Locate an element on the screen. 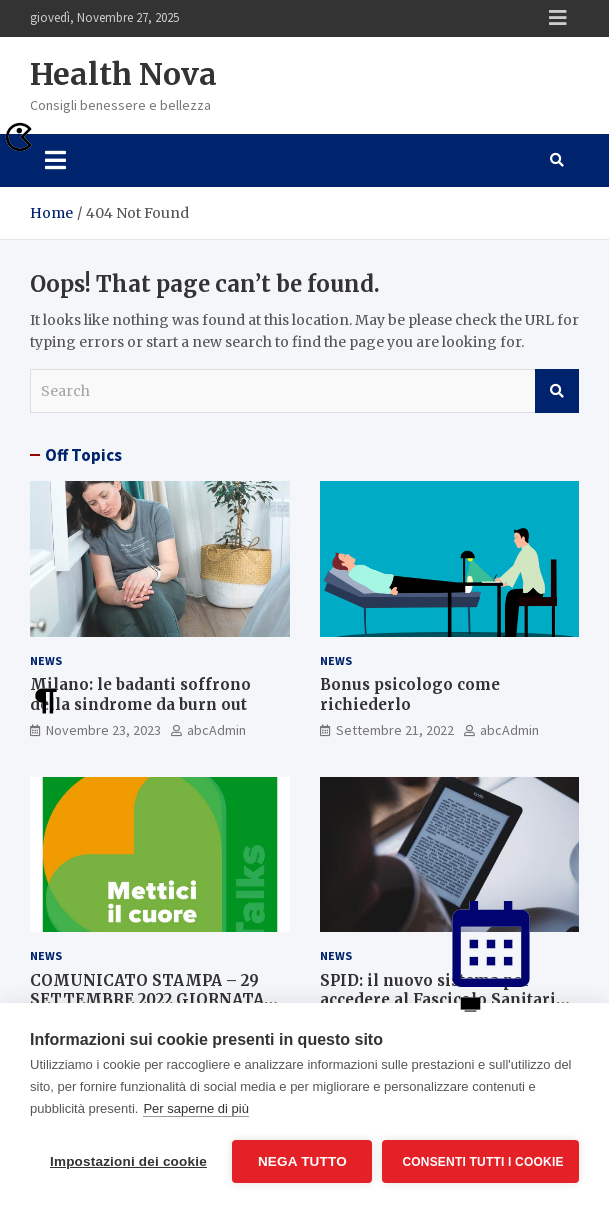  launch a retro-style game or arcade app is located at coordinates (20, 137).